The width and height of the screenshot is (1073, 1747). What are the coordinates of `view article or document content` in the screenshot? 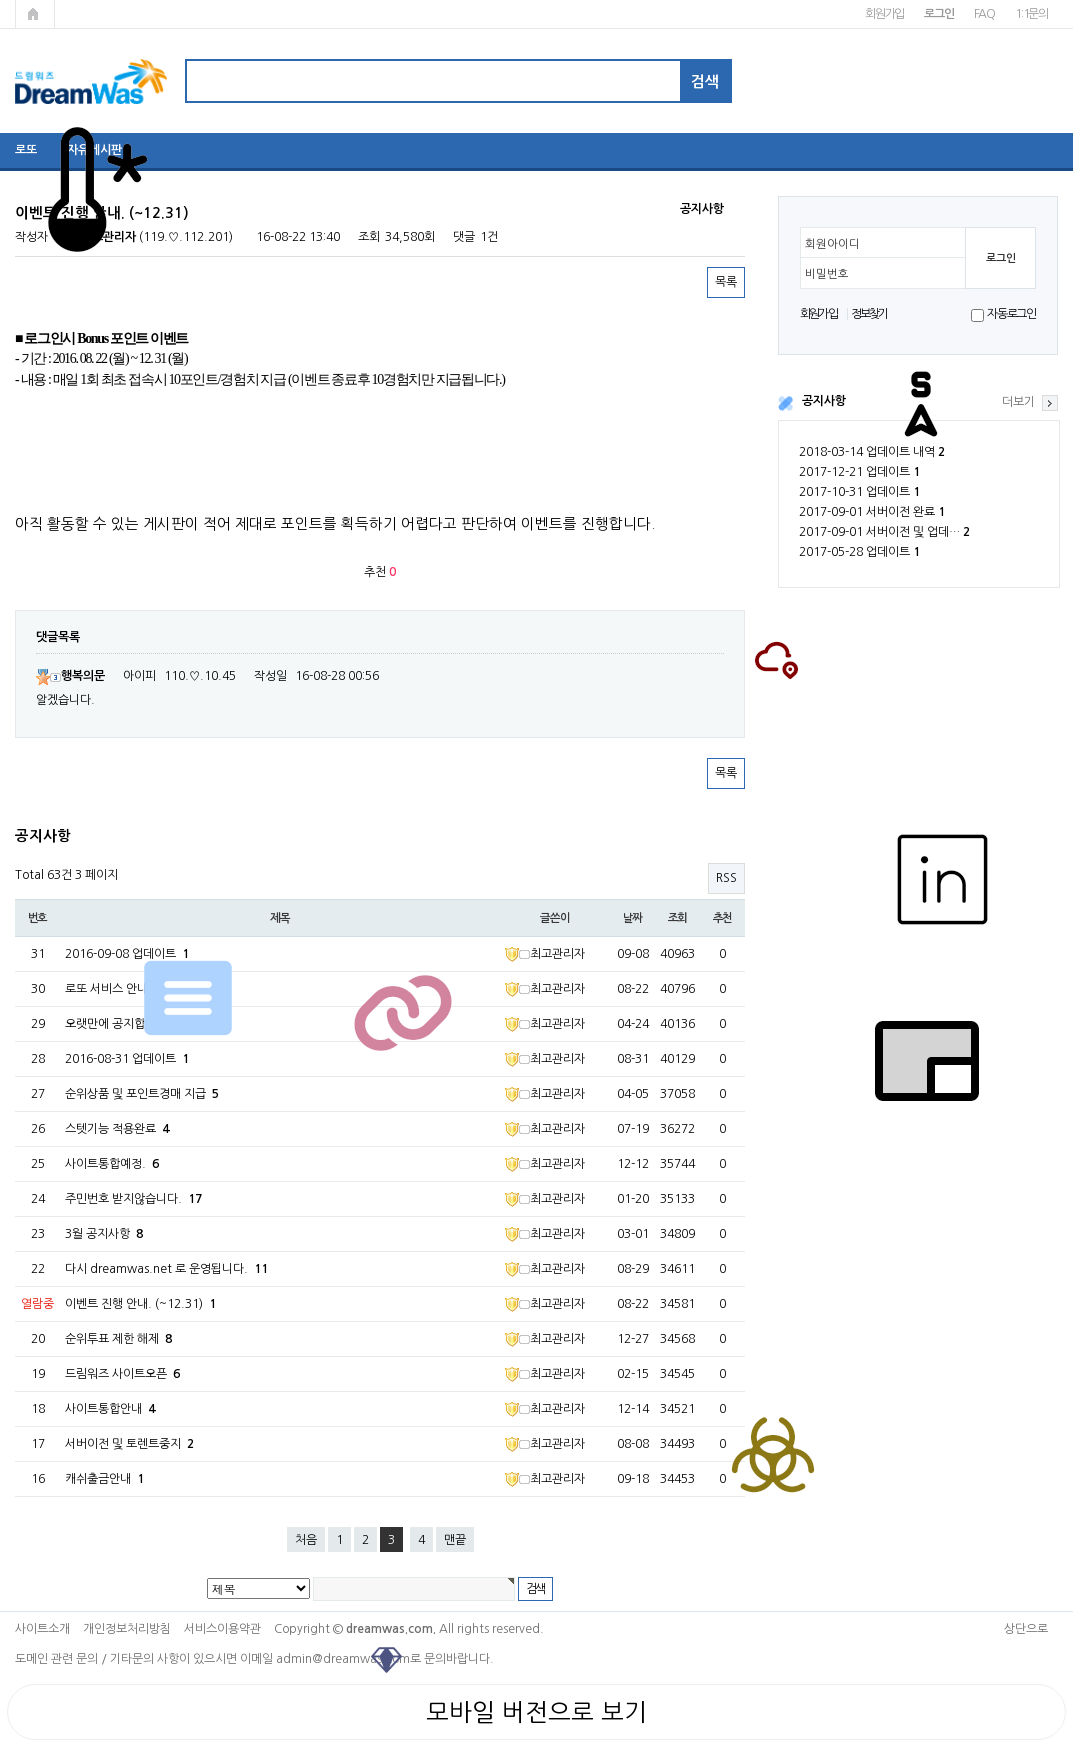 It's located at (188, 998).